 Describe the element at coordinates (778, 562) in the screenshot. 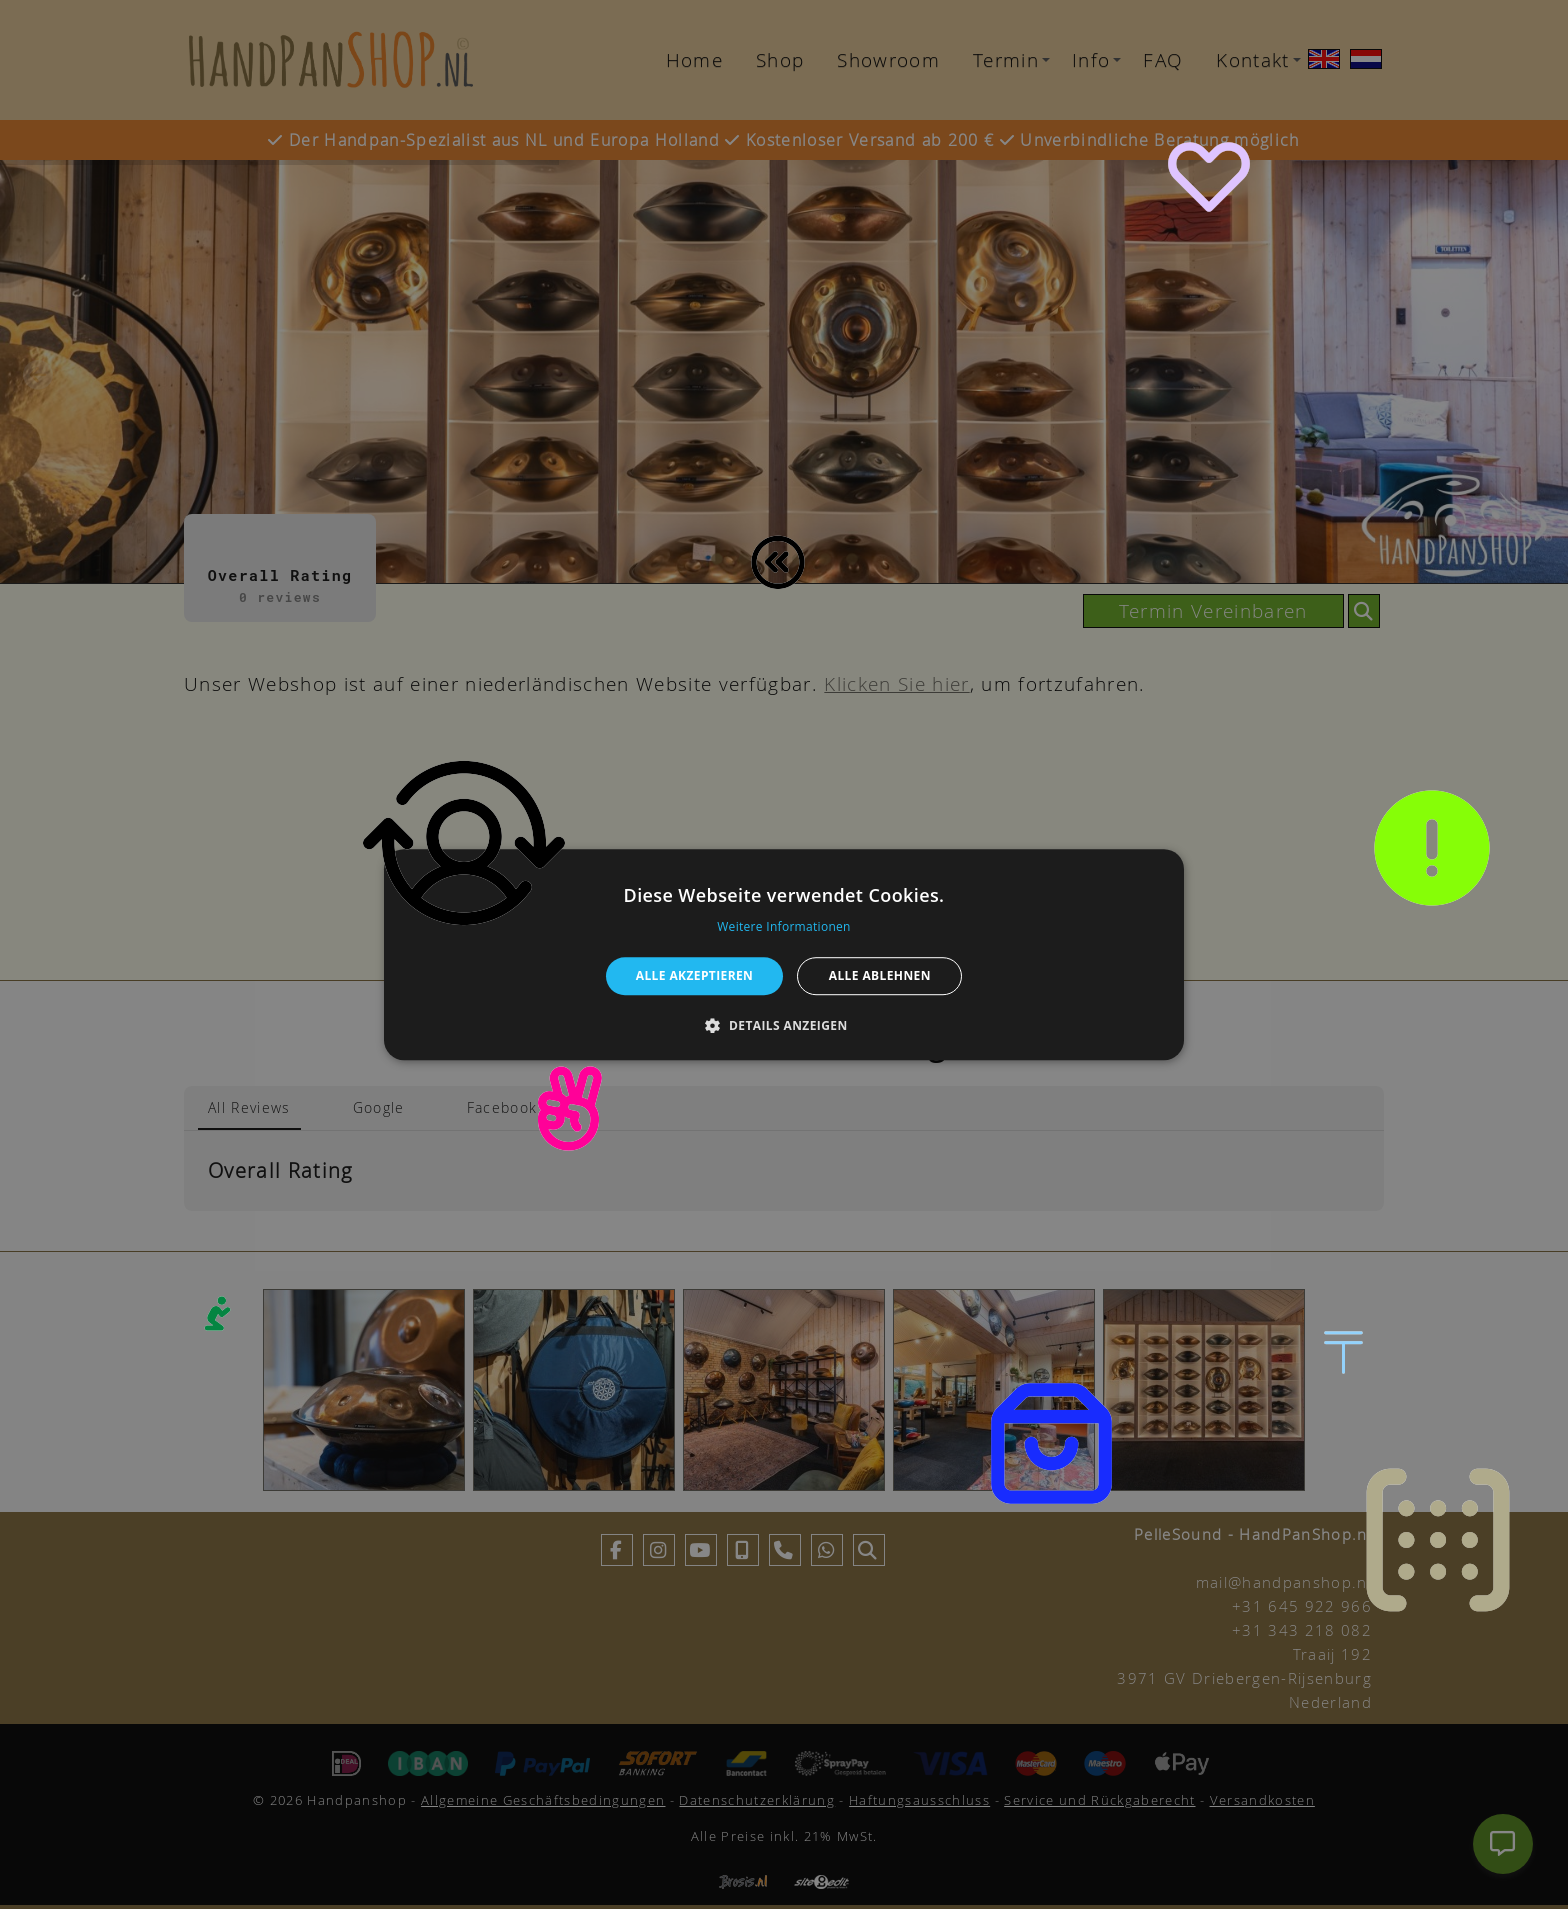

I see `go back to the previous section` at that location.